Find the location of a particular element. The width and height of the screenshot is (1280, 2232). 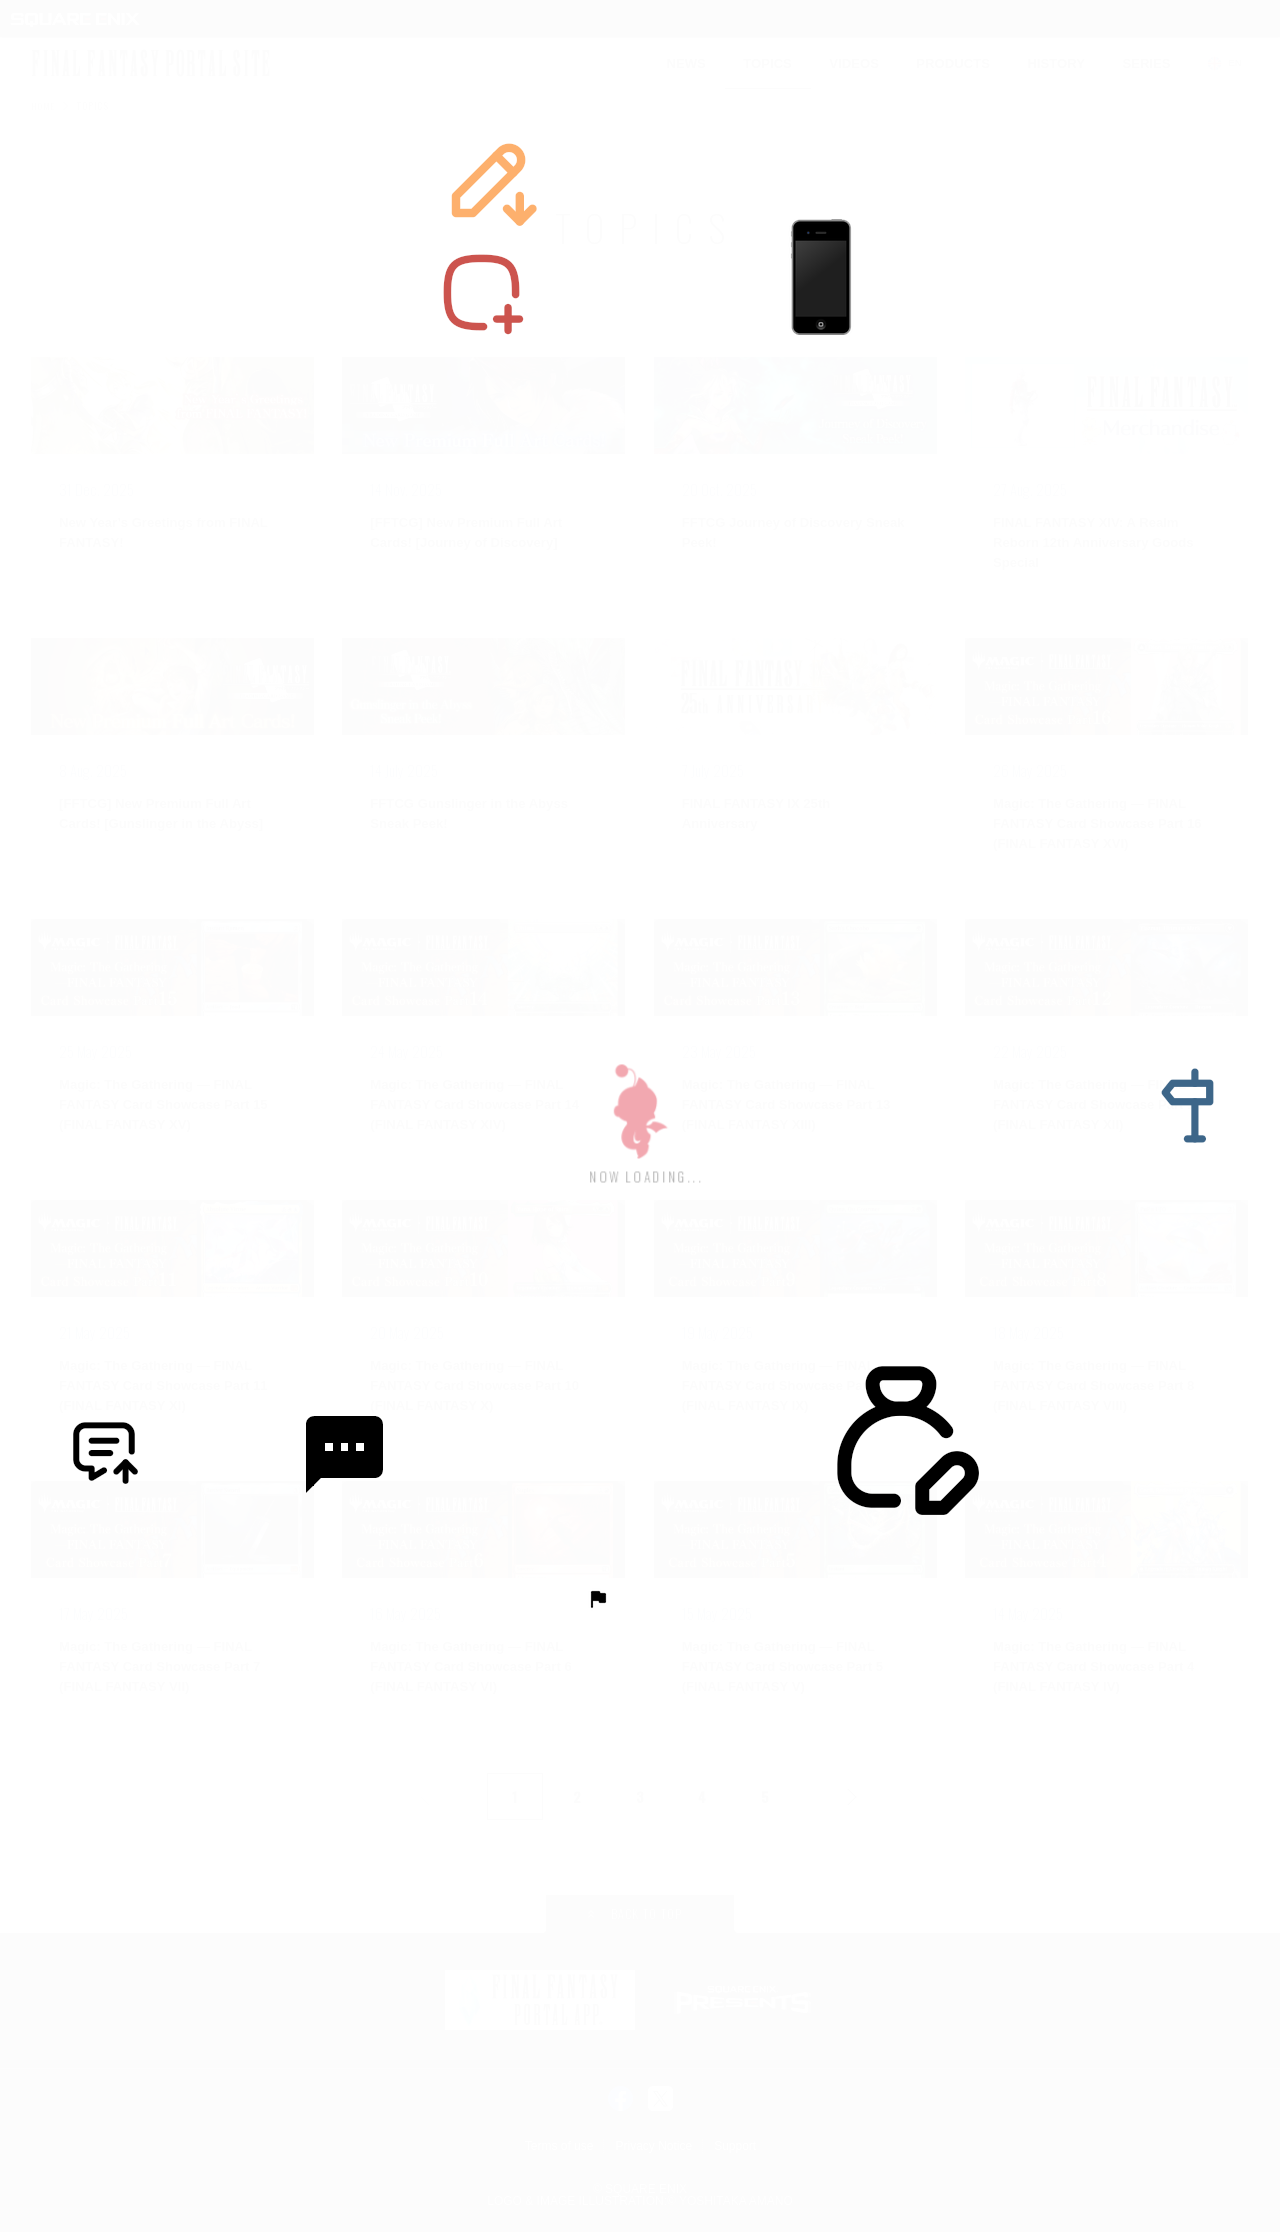

add a new item or create new content is located at coordinates (481, 292).